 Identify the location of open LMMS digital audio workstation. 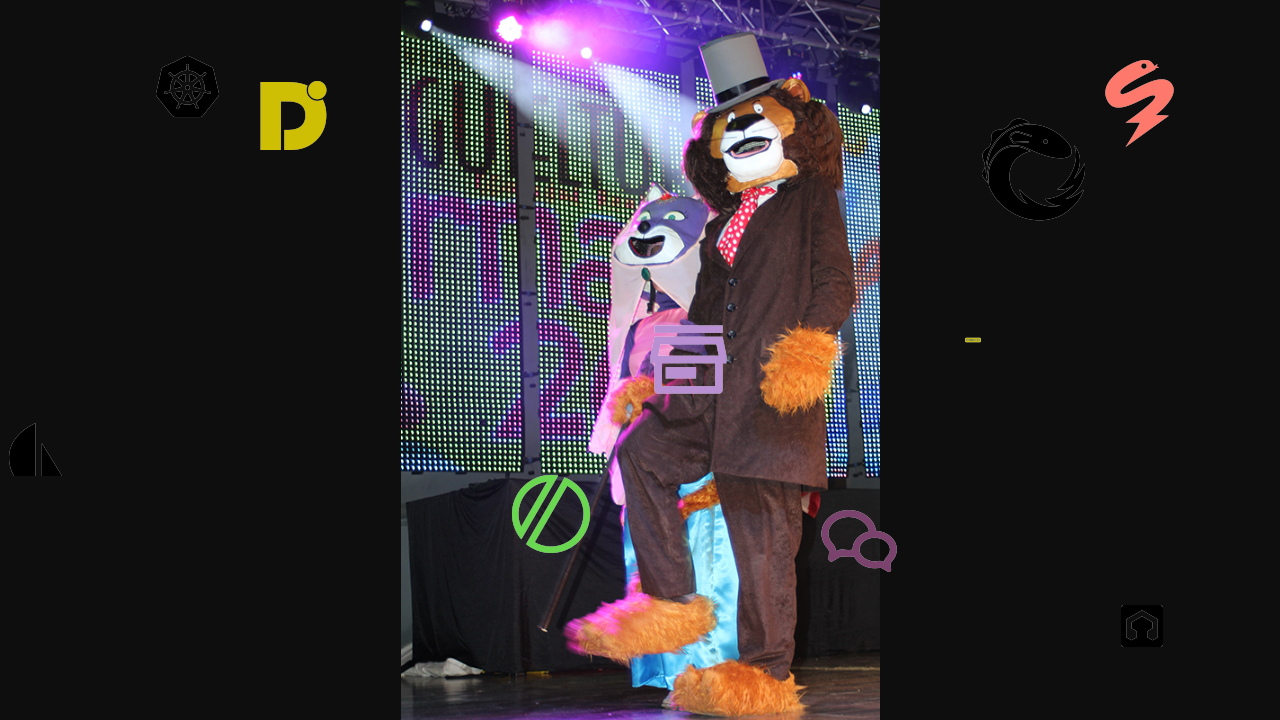
(1142, 626).